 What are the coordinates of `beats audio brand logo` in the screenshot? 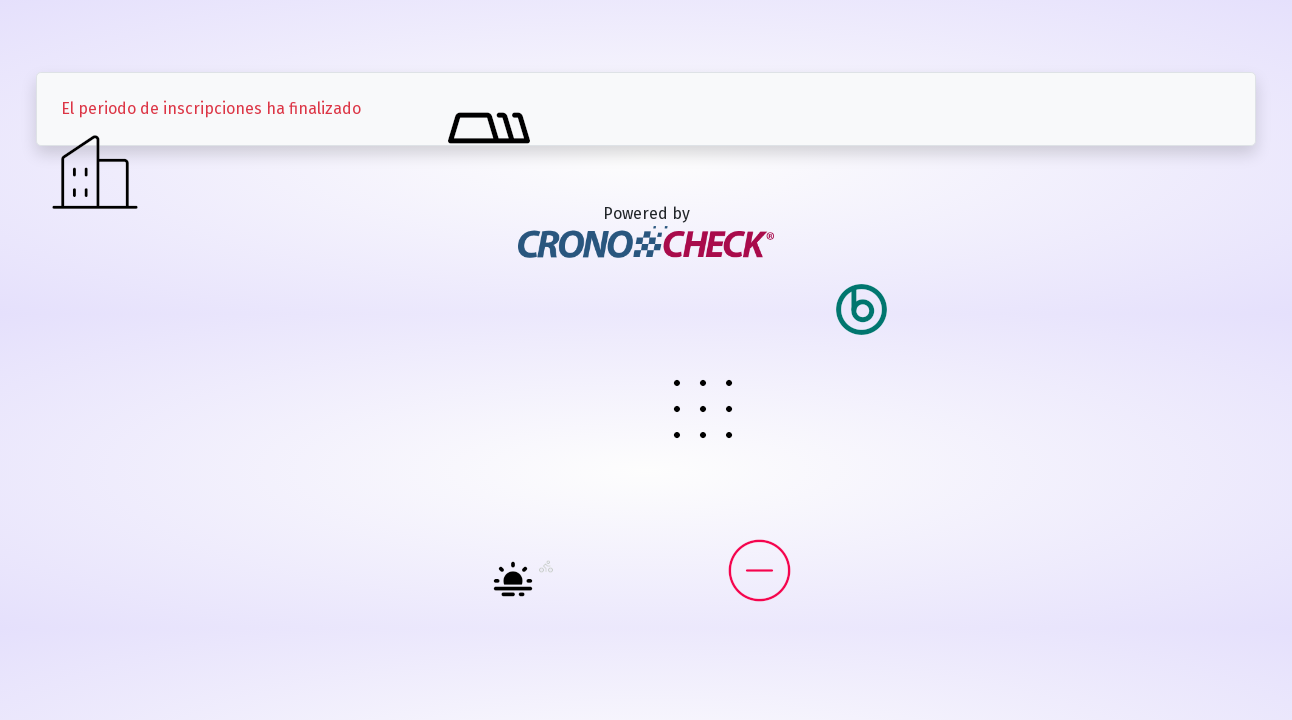 It's located at (861, 309).